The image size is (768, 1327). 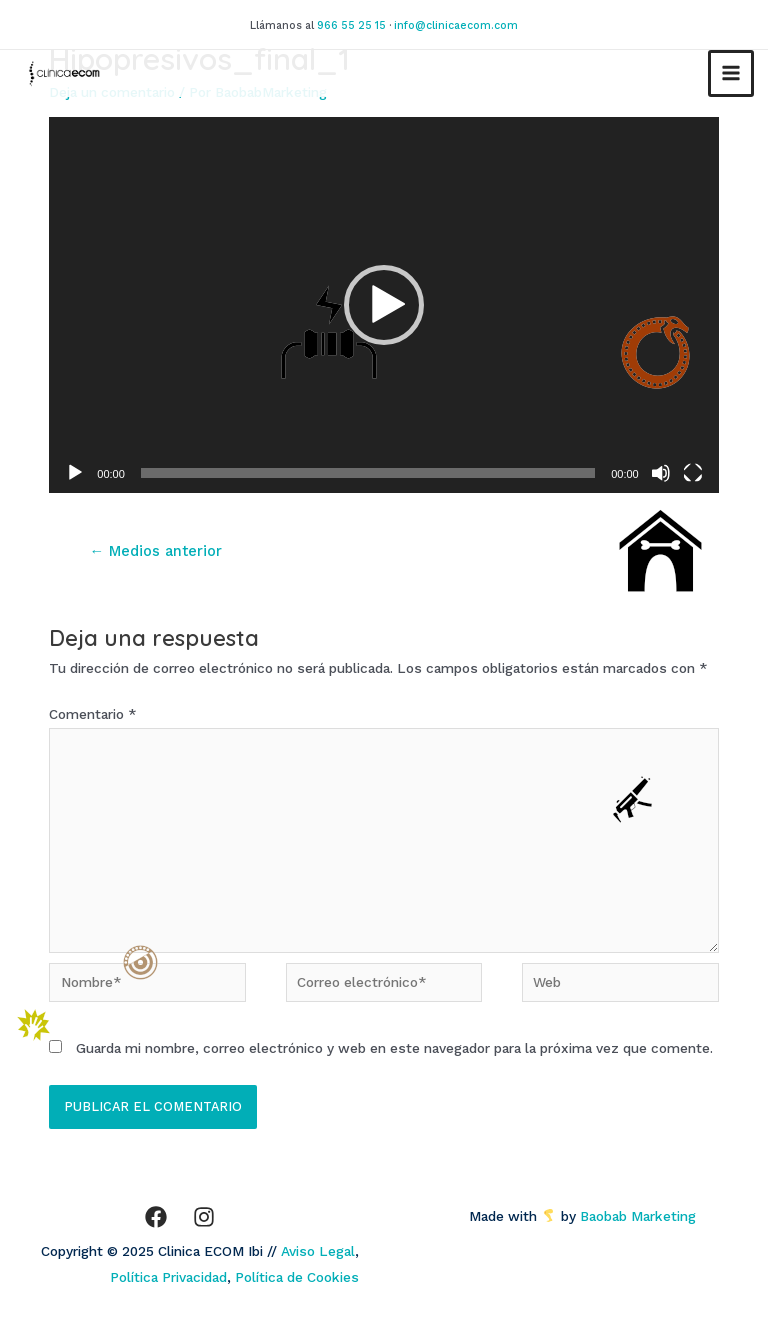 What do you see at coordinates (655, 352) in the screenshot?
I see `indicates infinite loop or cyclical process` at bounding box center [655, 352].